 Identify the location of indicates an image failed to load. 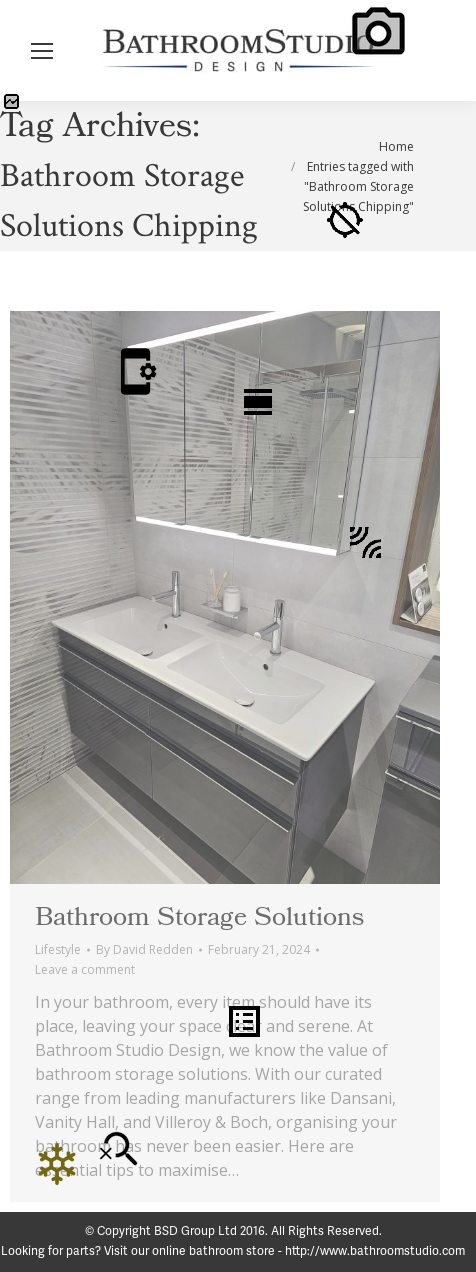
(11, 101).